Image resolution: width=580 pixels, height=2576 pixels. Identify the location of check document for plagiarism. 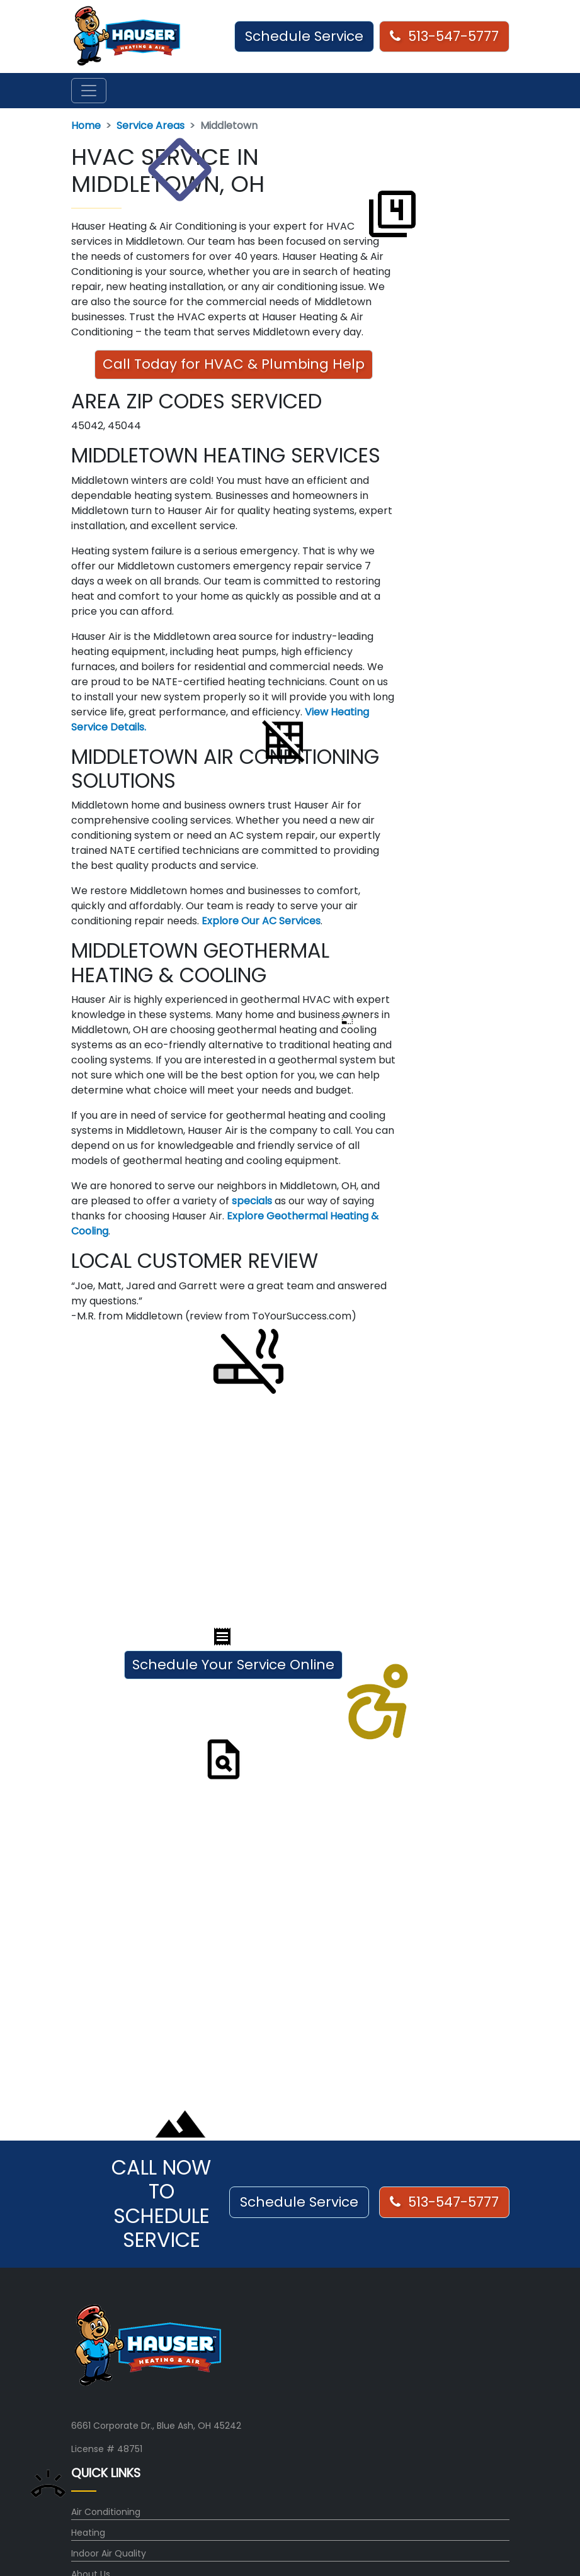
(224, 1759).